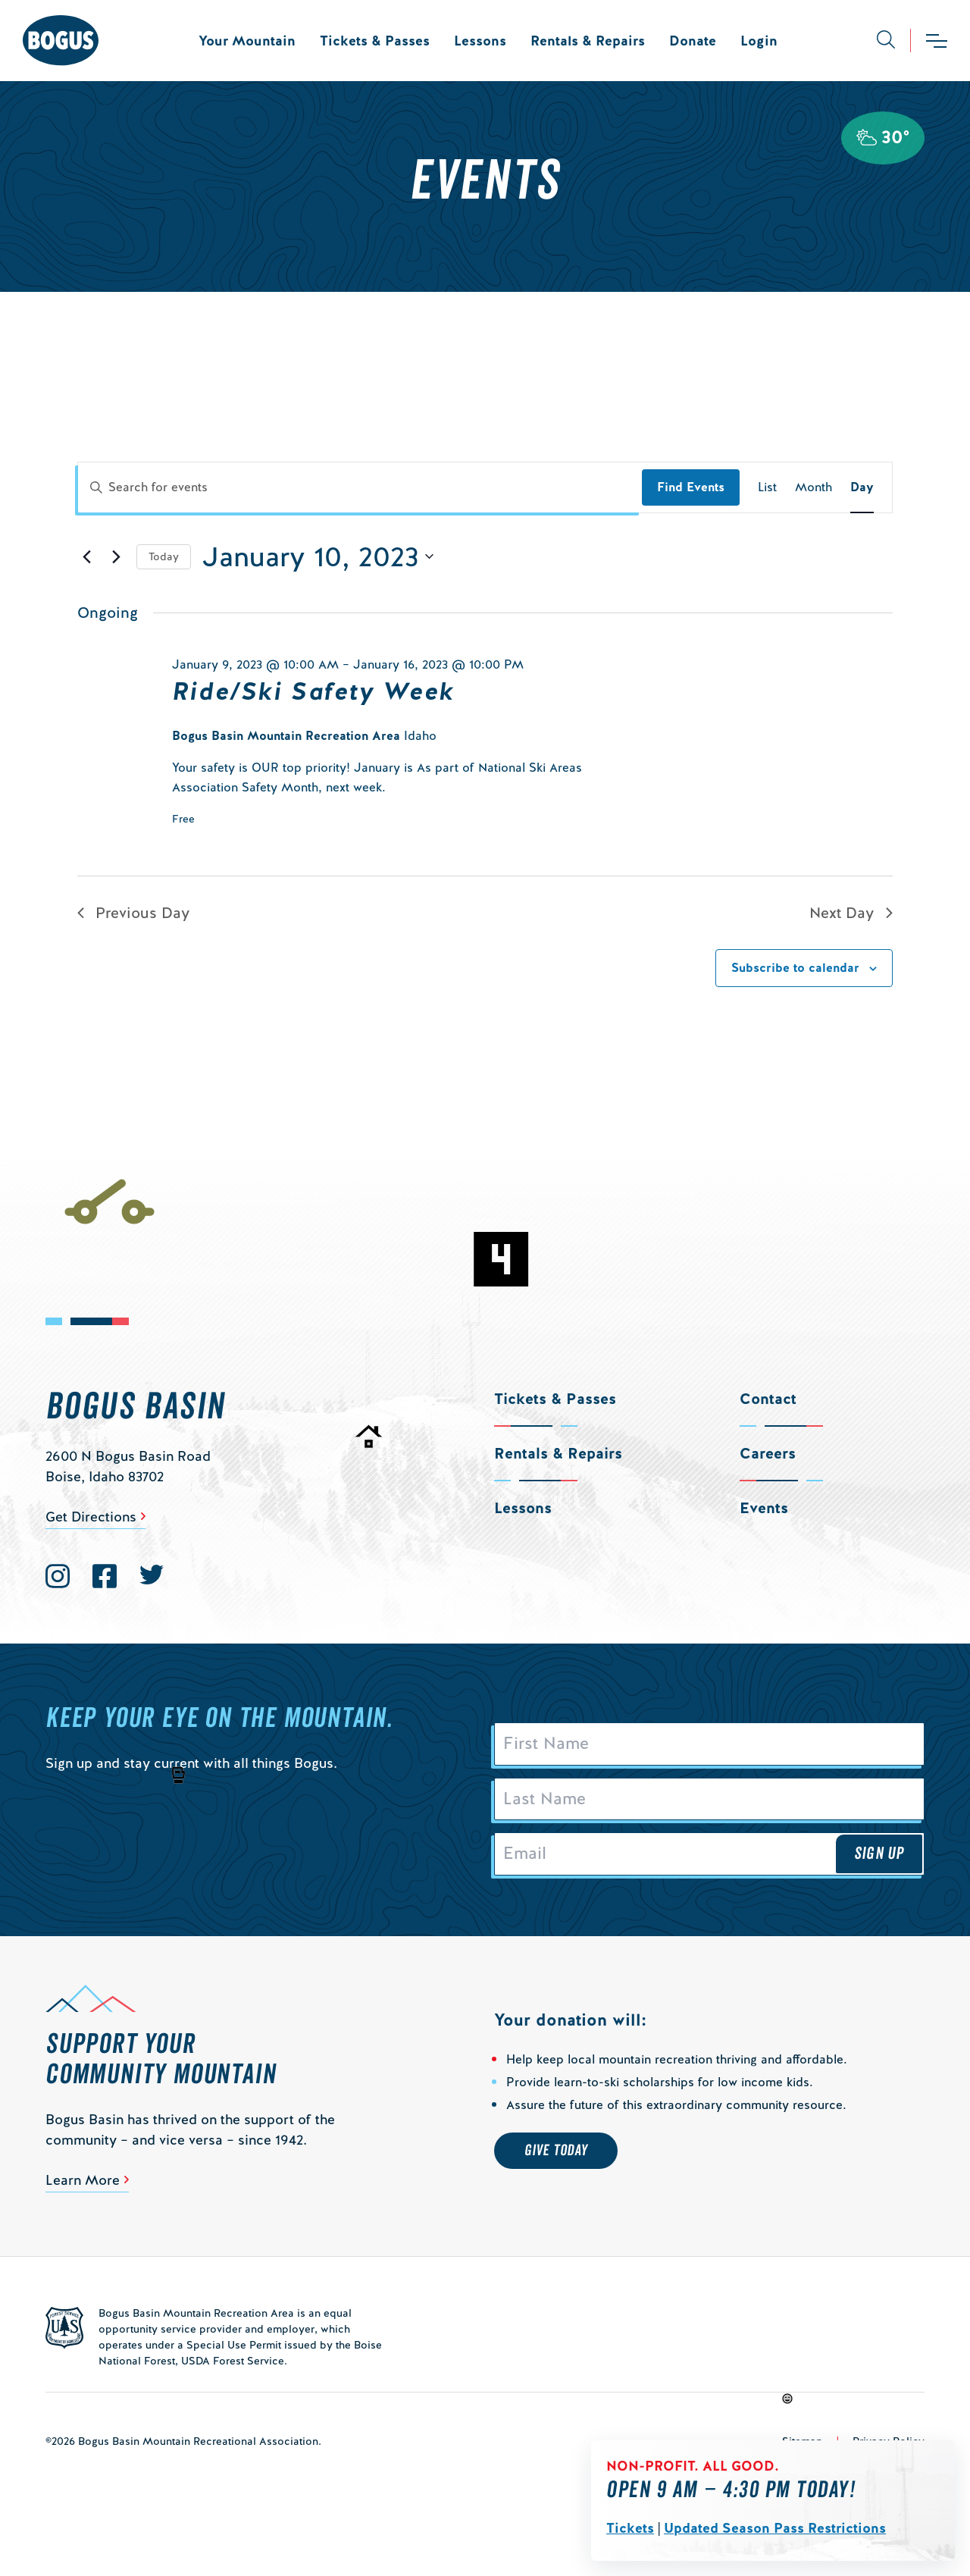  What do you see at coordinates (368, 1437) in the screenshot?
I see `access home or housing services` at bounding box center [368, 1437].